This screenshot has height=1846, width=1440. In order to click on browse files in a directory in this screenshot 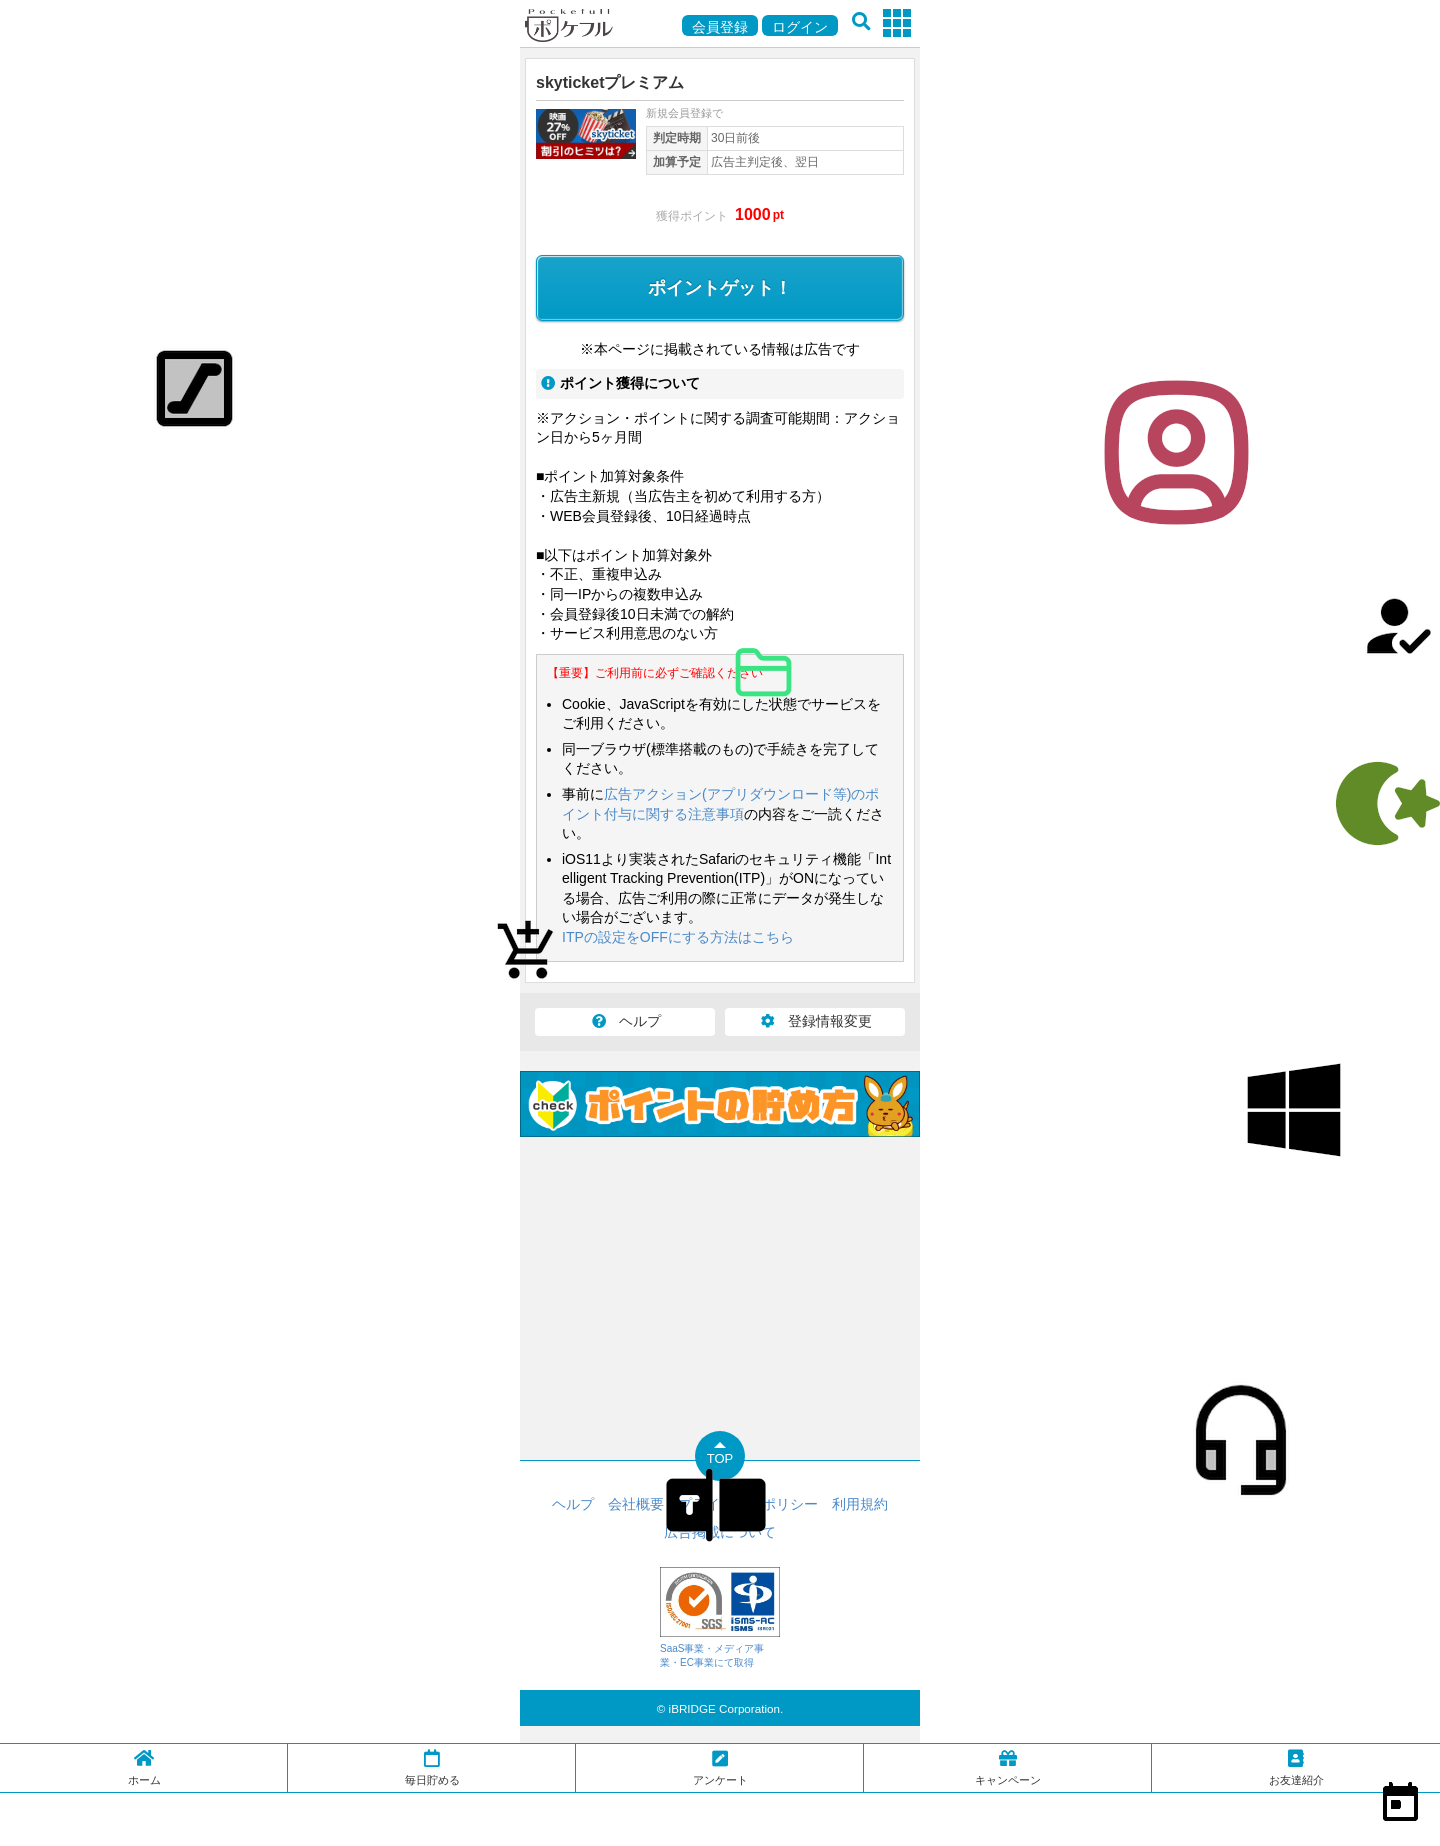, I will do `click(763, 673)`.